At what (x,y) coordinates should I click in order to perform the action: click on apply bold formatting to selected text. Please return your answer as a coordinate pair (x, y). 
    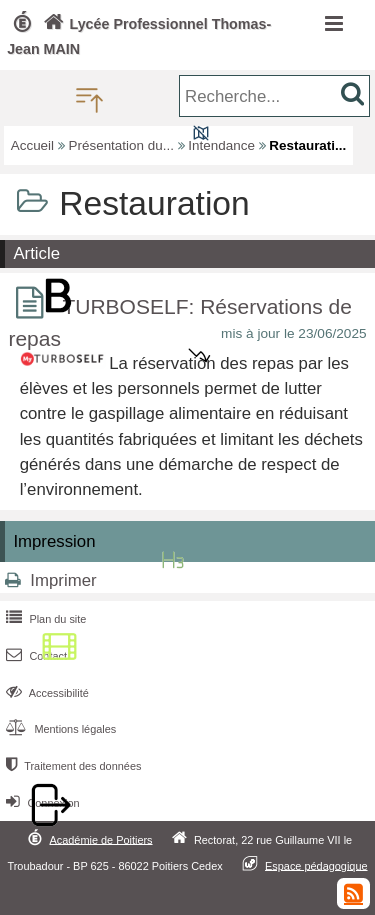
    Looking at the image, I should click on (58, 295).